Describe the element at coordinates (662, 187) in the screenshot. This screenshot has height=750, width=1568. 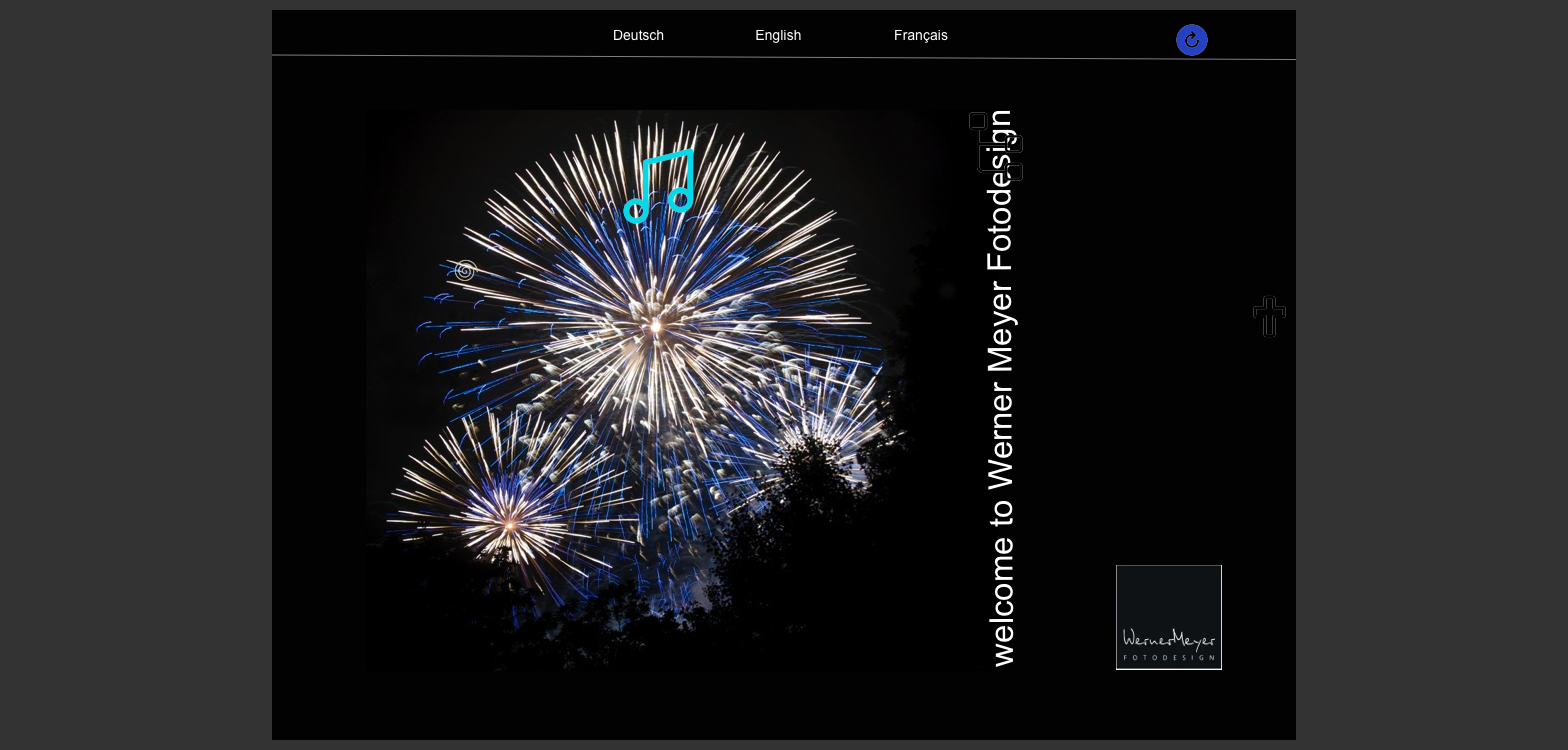
I see `access music or audio player` at that location.